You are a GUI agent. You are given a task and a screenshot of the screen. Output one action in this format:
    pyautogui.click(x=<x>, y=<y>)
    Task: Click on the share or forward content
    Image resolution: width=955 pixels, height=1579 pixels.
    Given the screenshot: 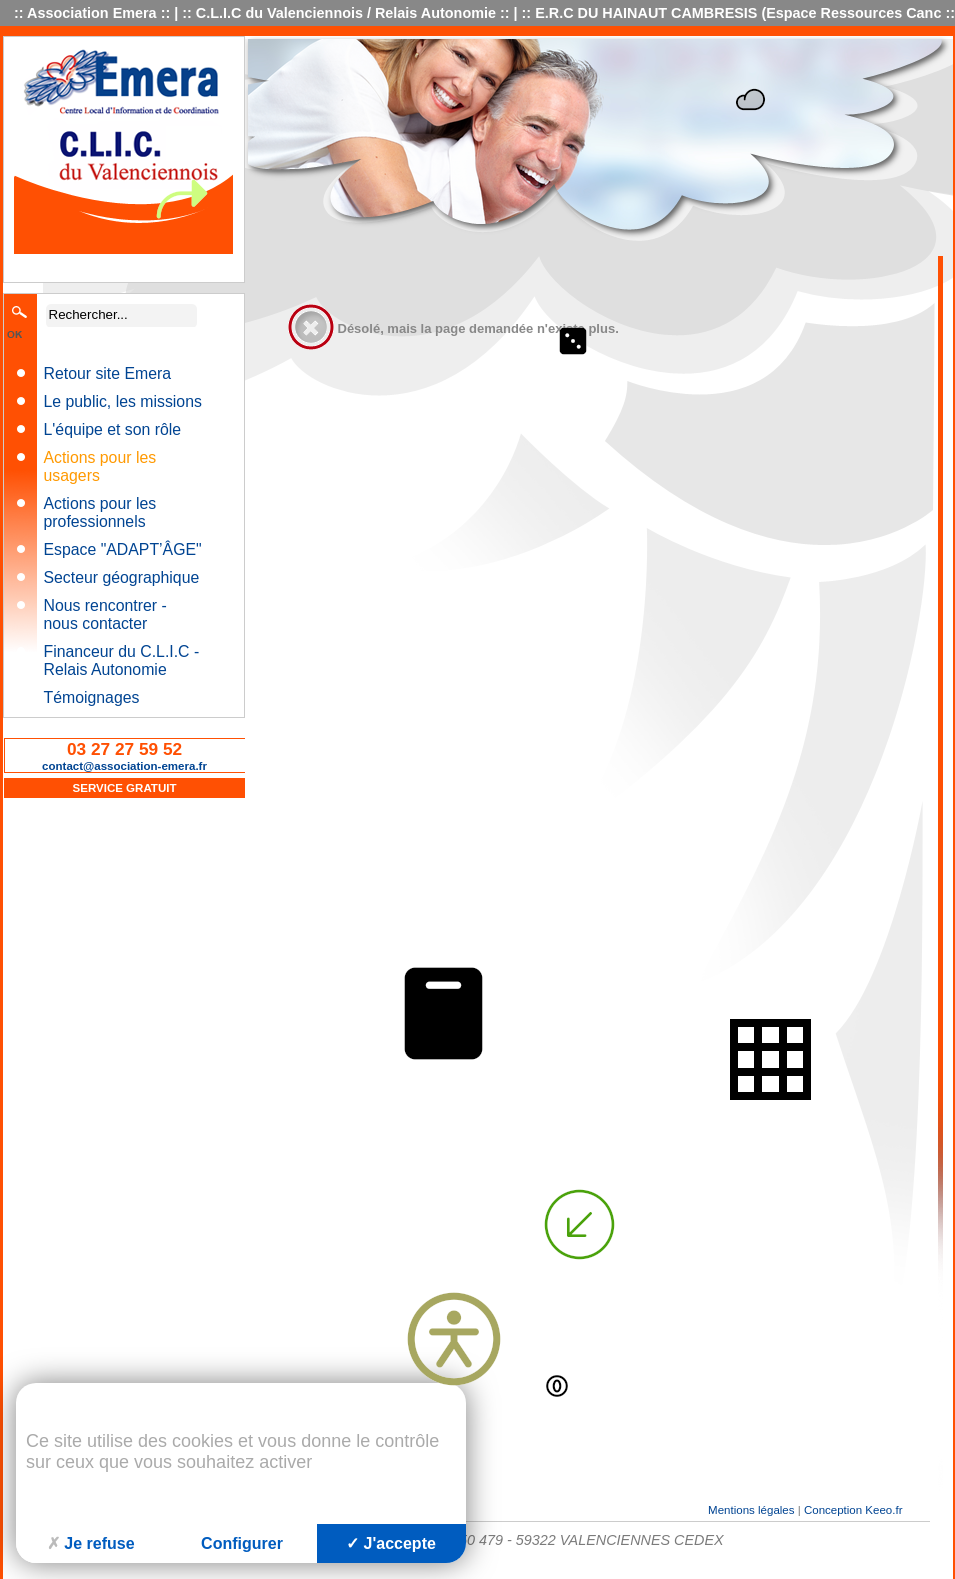 What is the action you would take?
    pyautogui.click(x=182, y=199)
    